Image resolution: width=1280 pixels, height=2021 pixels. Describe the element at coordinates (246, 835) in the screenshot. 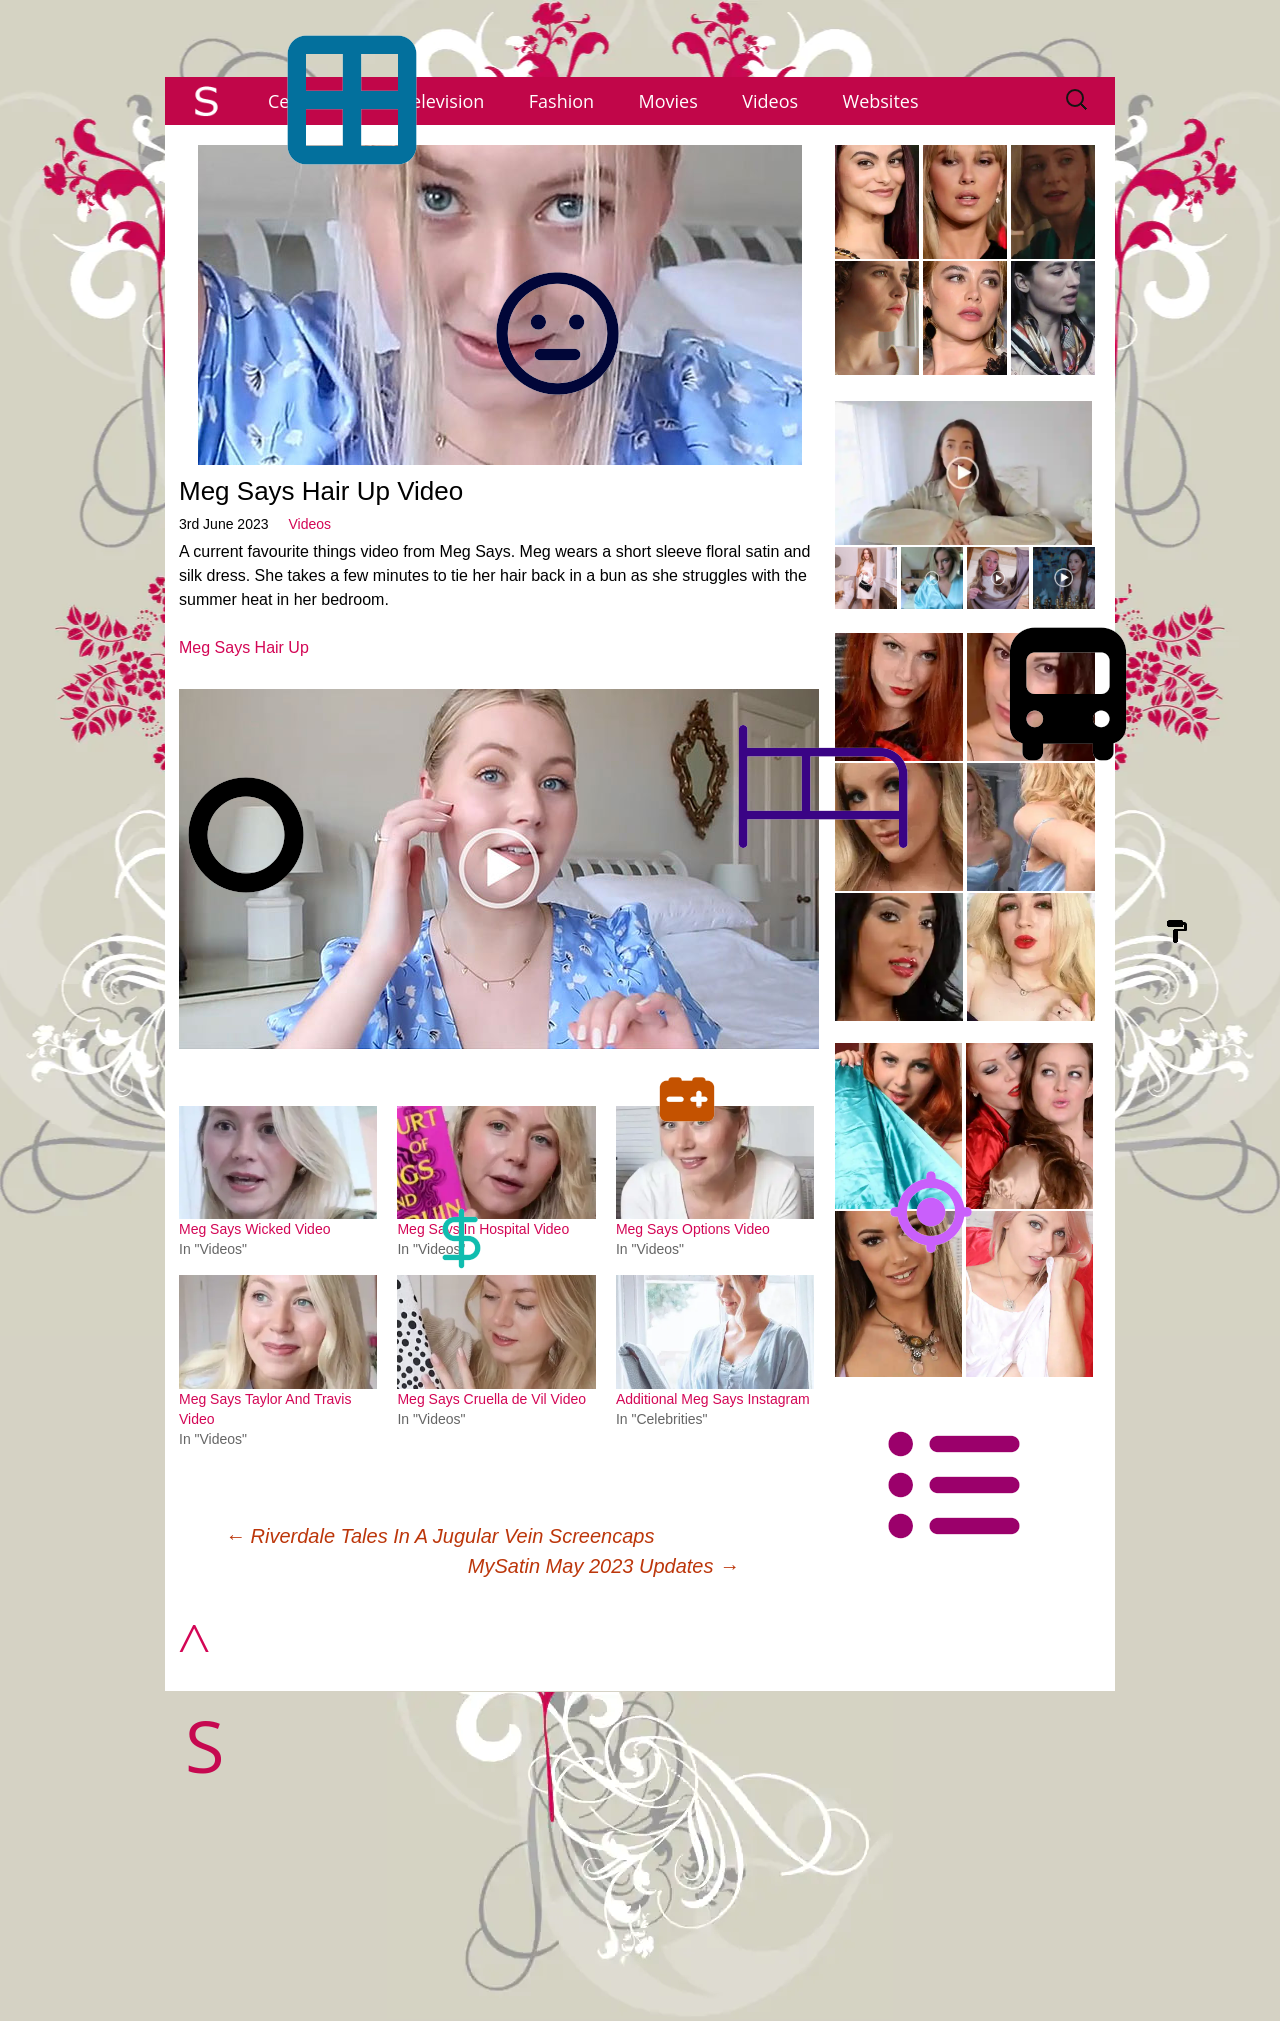

I see `indicates gender-neutral or unspecified gender option` at that location.